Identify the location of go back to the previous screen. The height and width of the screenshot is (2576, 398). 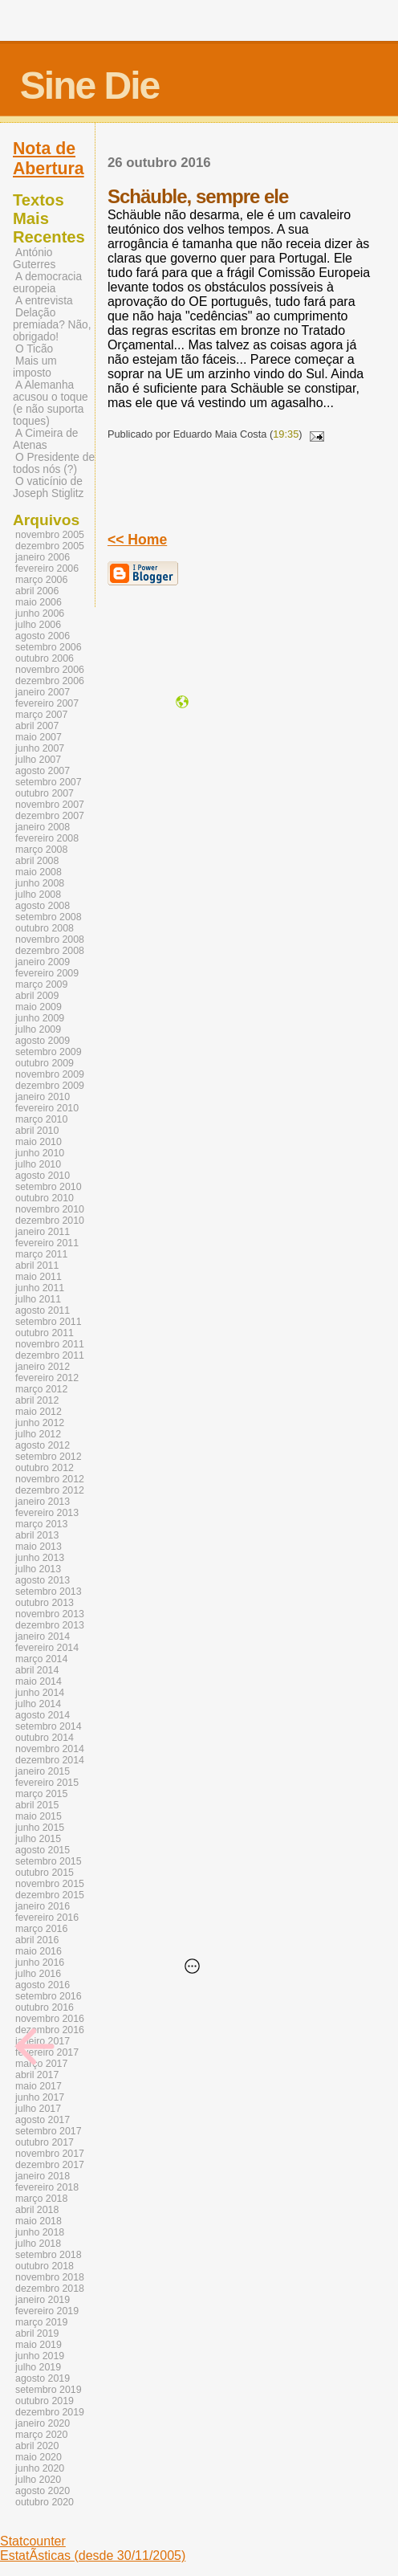
(35, 2046).